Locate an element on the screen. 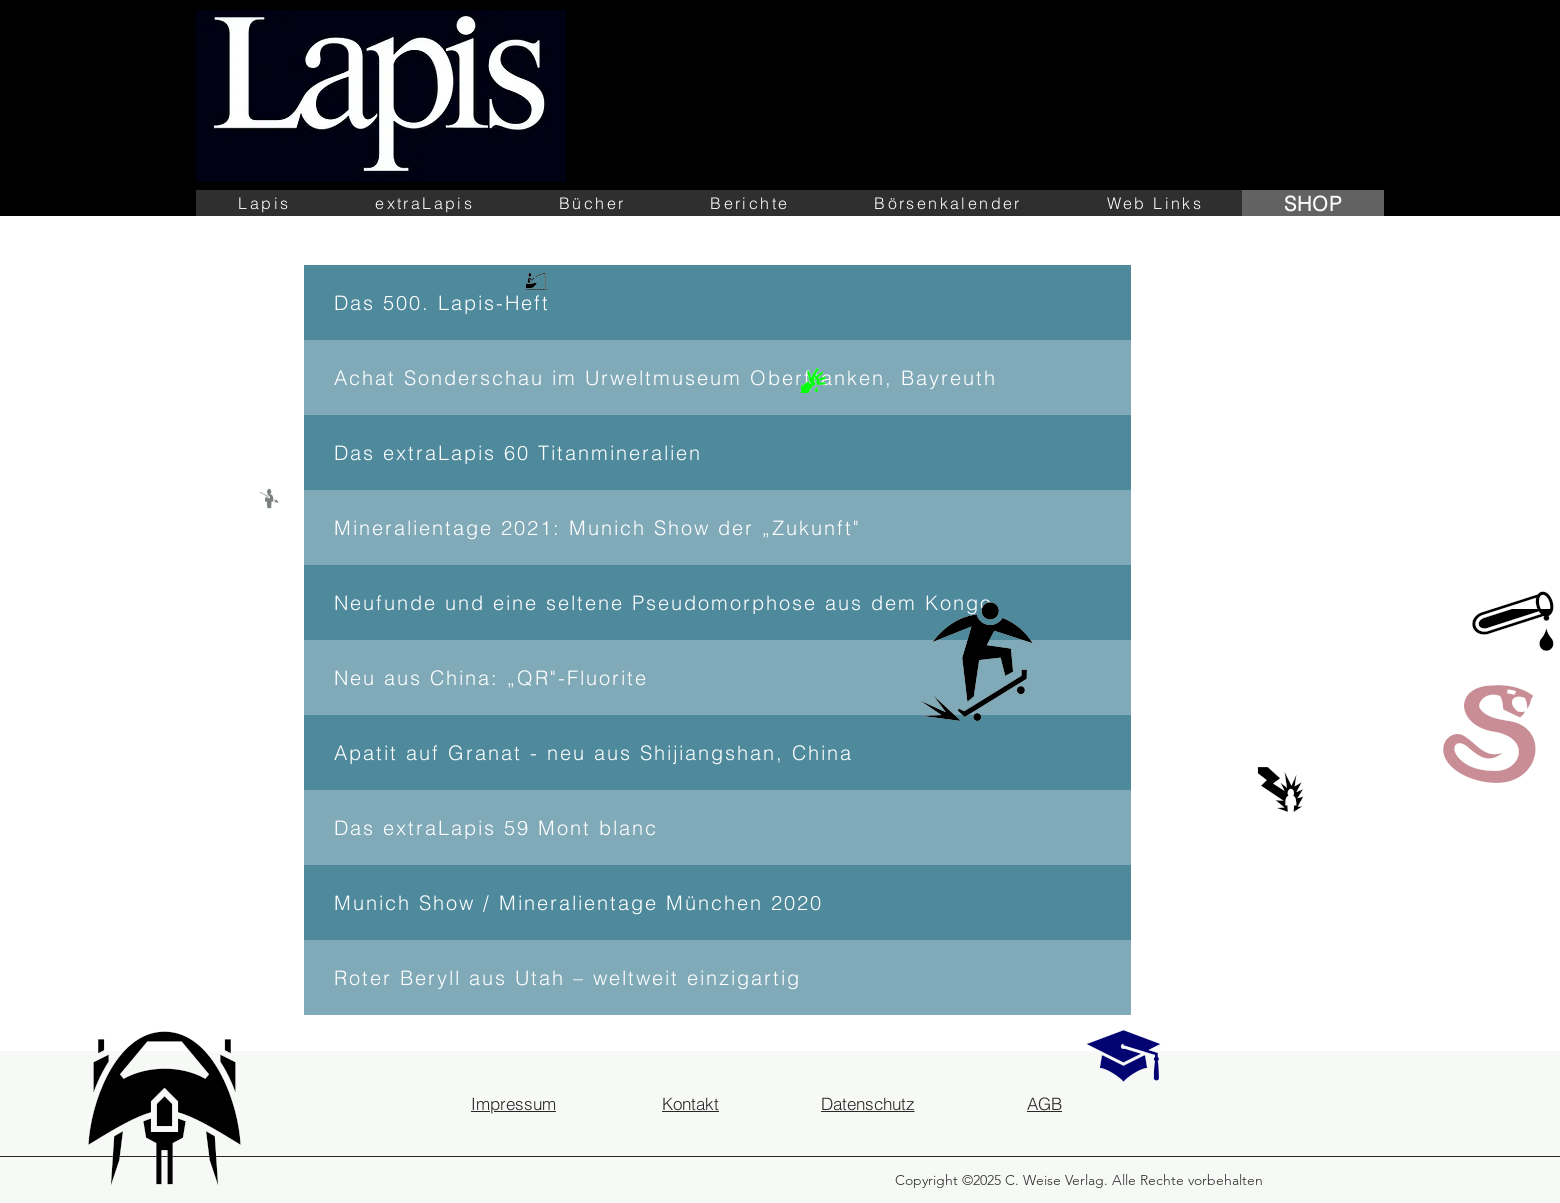  access skateboarding games or activities is located at coordinates (978, 660).